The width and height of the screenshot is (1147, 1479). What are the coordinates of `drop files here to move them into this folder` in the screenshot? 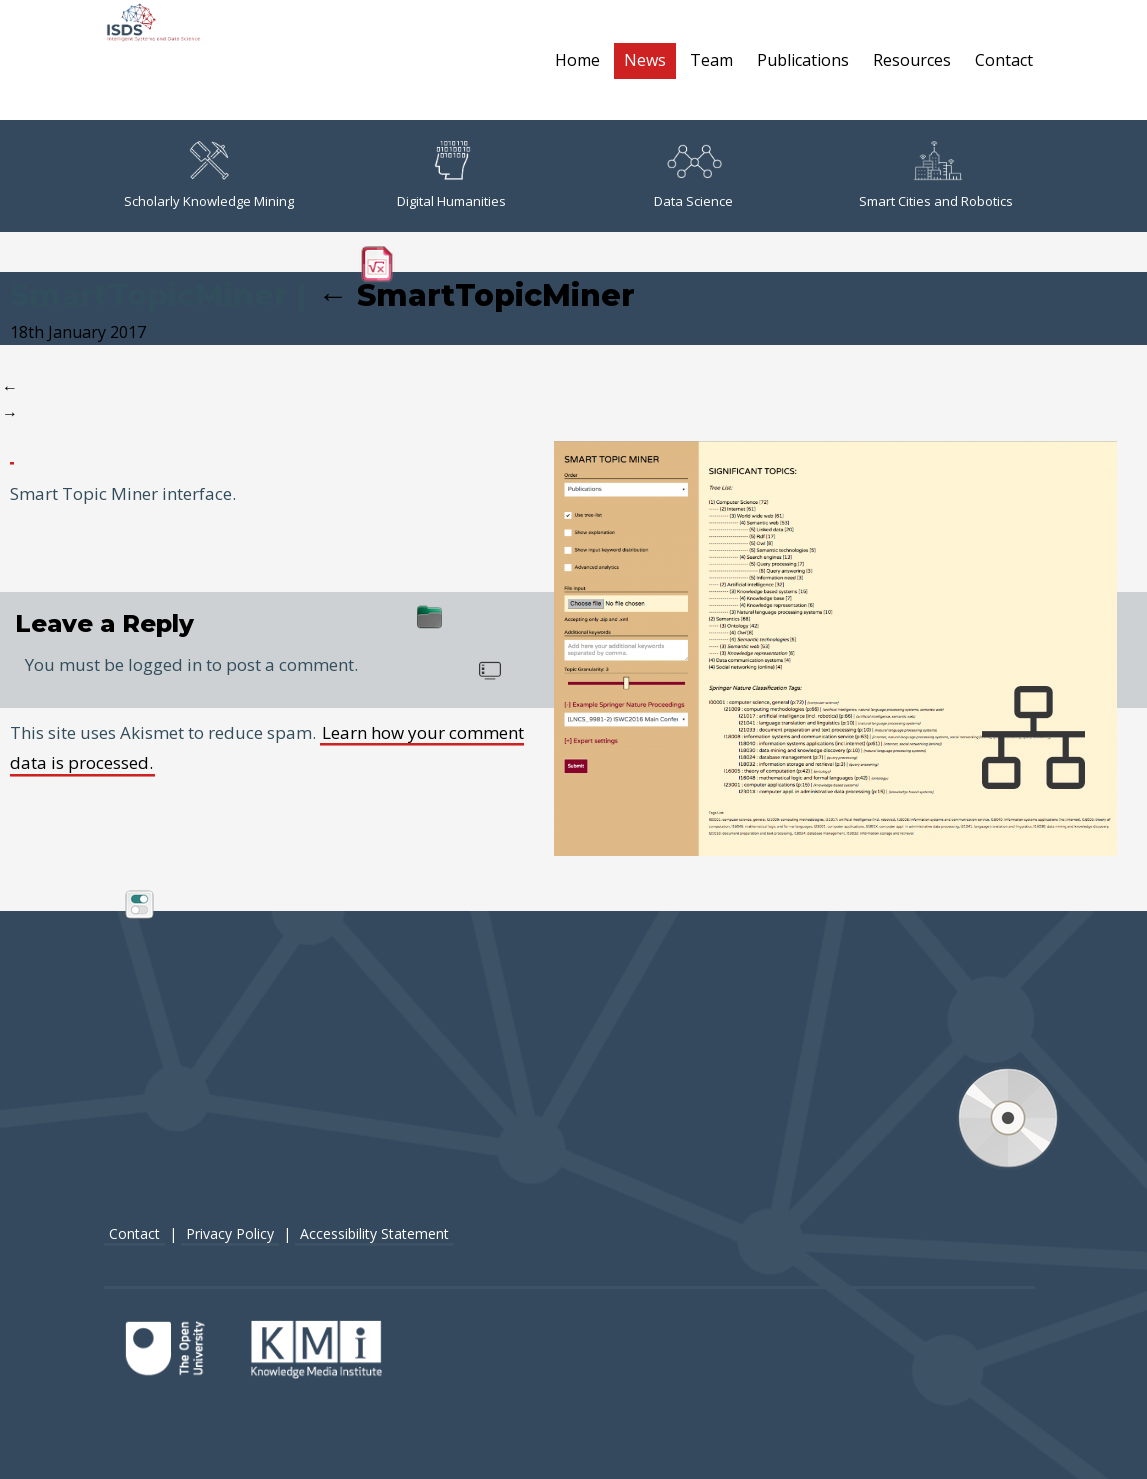 It's located at (429, 616).